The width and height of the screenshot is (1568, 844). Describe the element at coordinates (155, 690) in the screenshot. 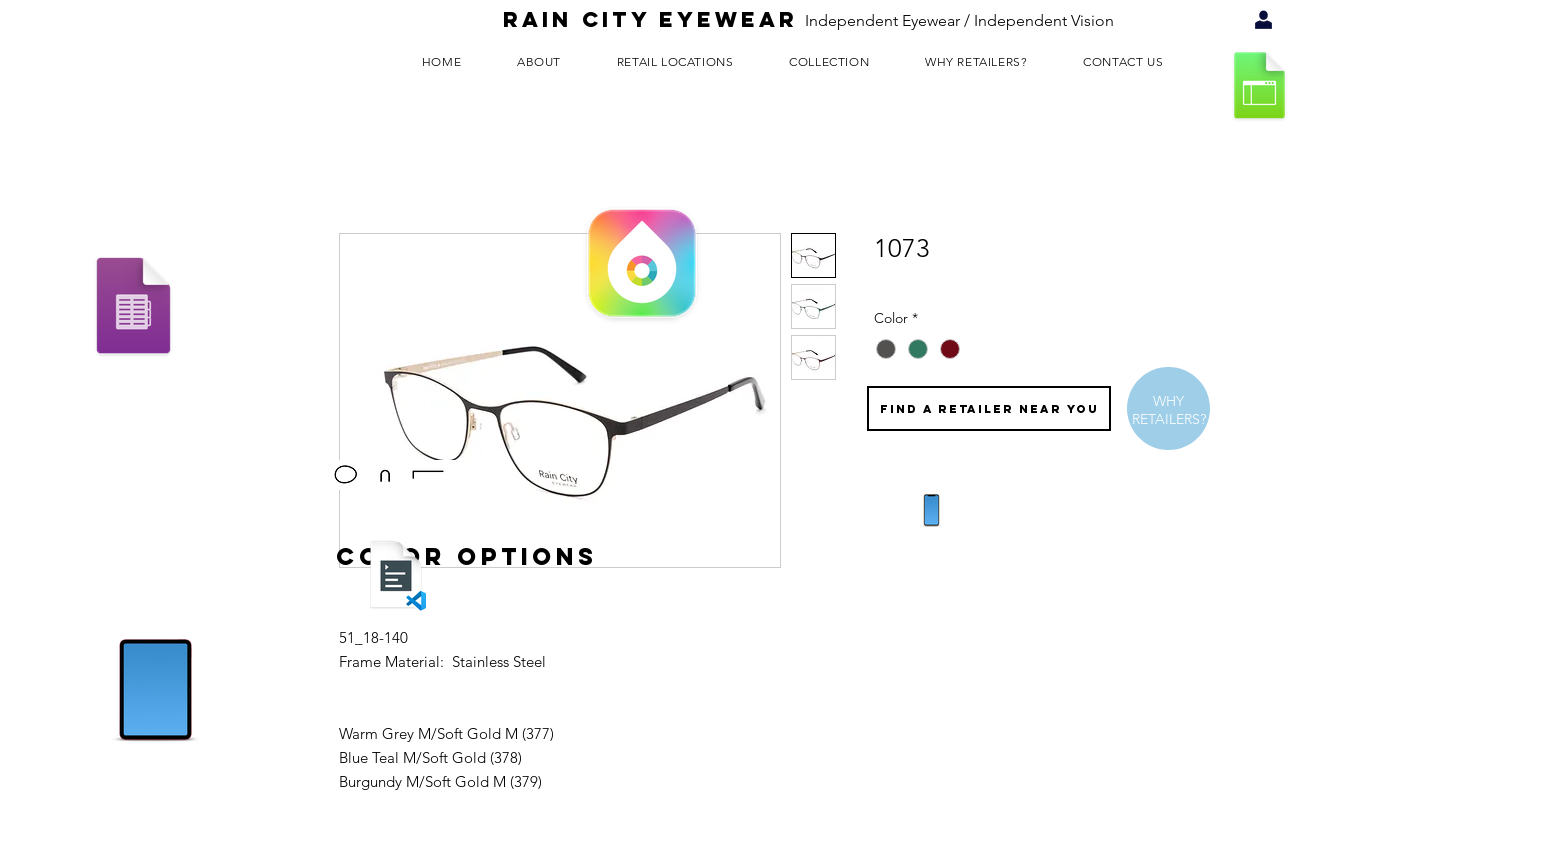

I see `connected iPad device` at that location.